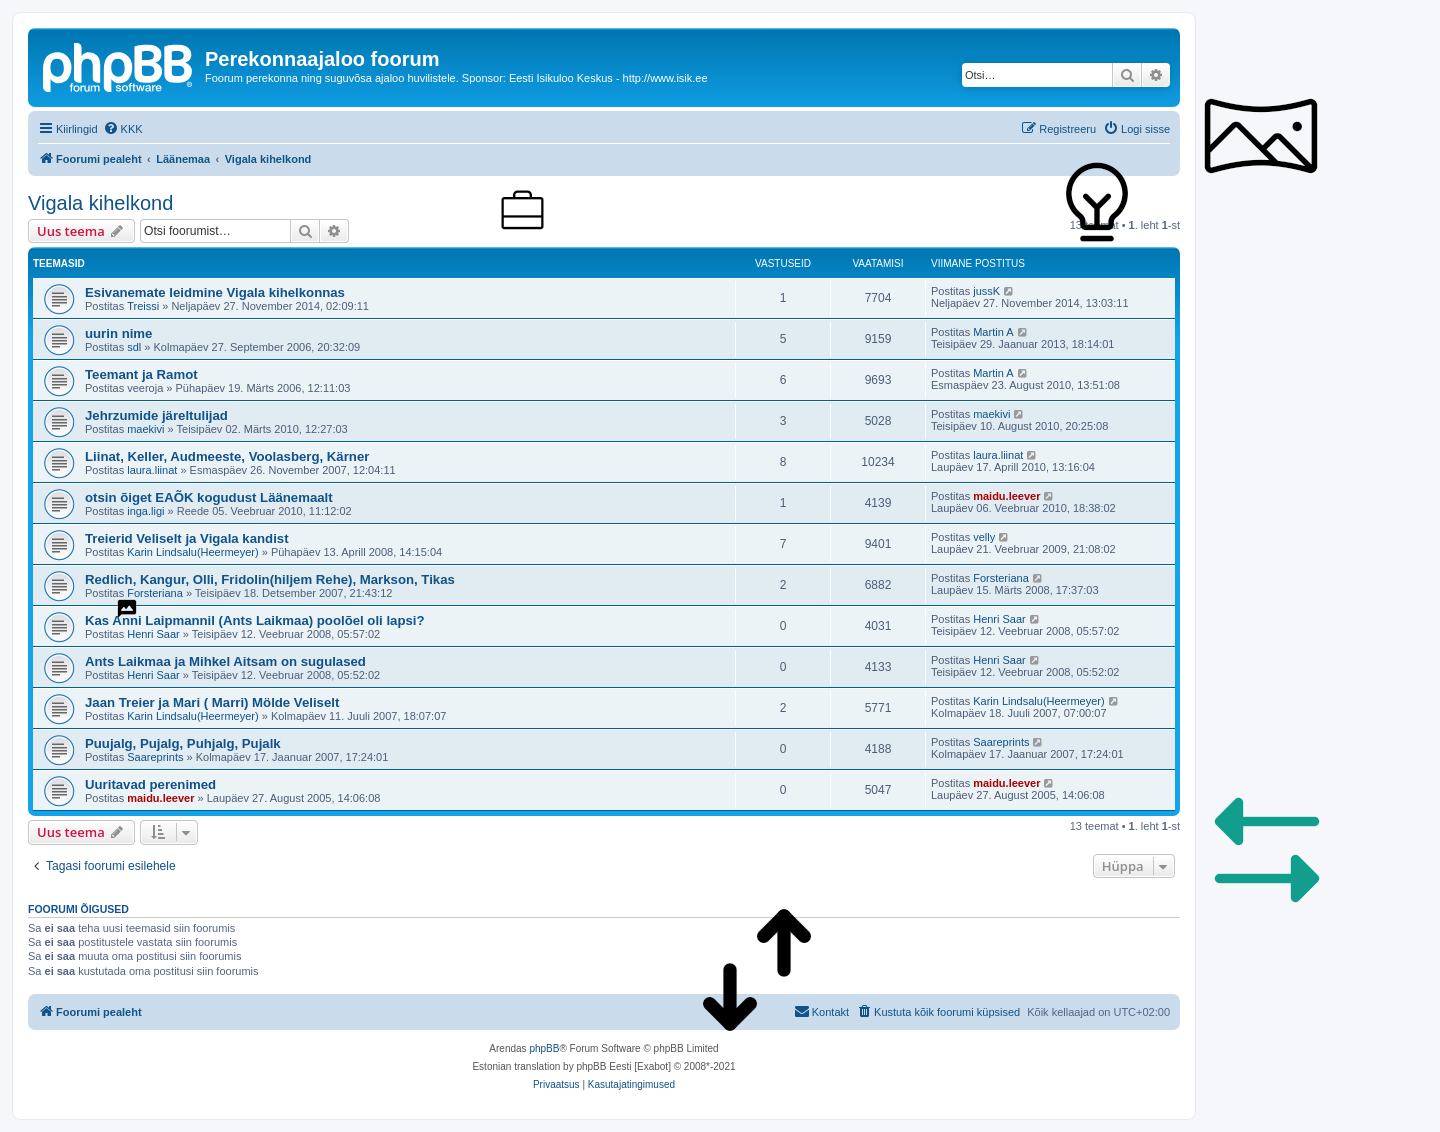 The image size is (1440, 1132). I want to click on new multimedia message received, so click(127, 609).